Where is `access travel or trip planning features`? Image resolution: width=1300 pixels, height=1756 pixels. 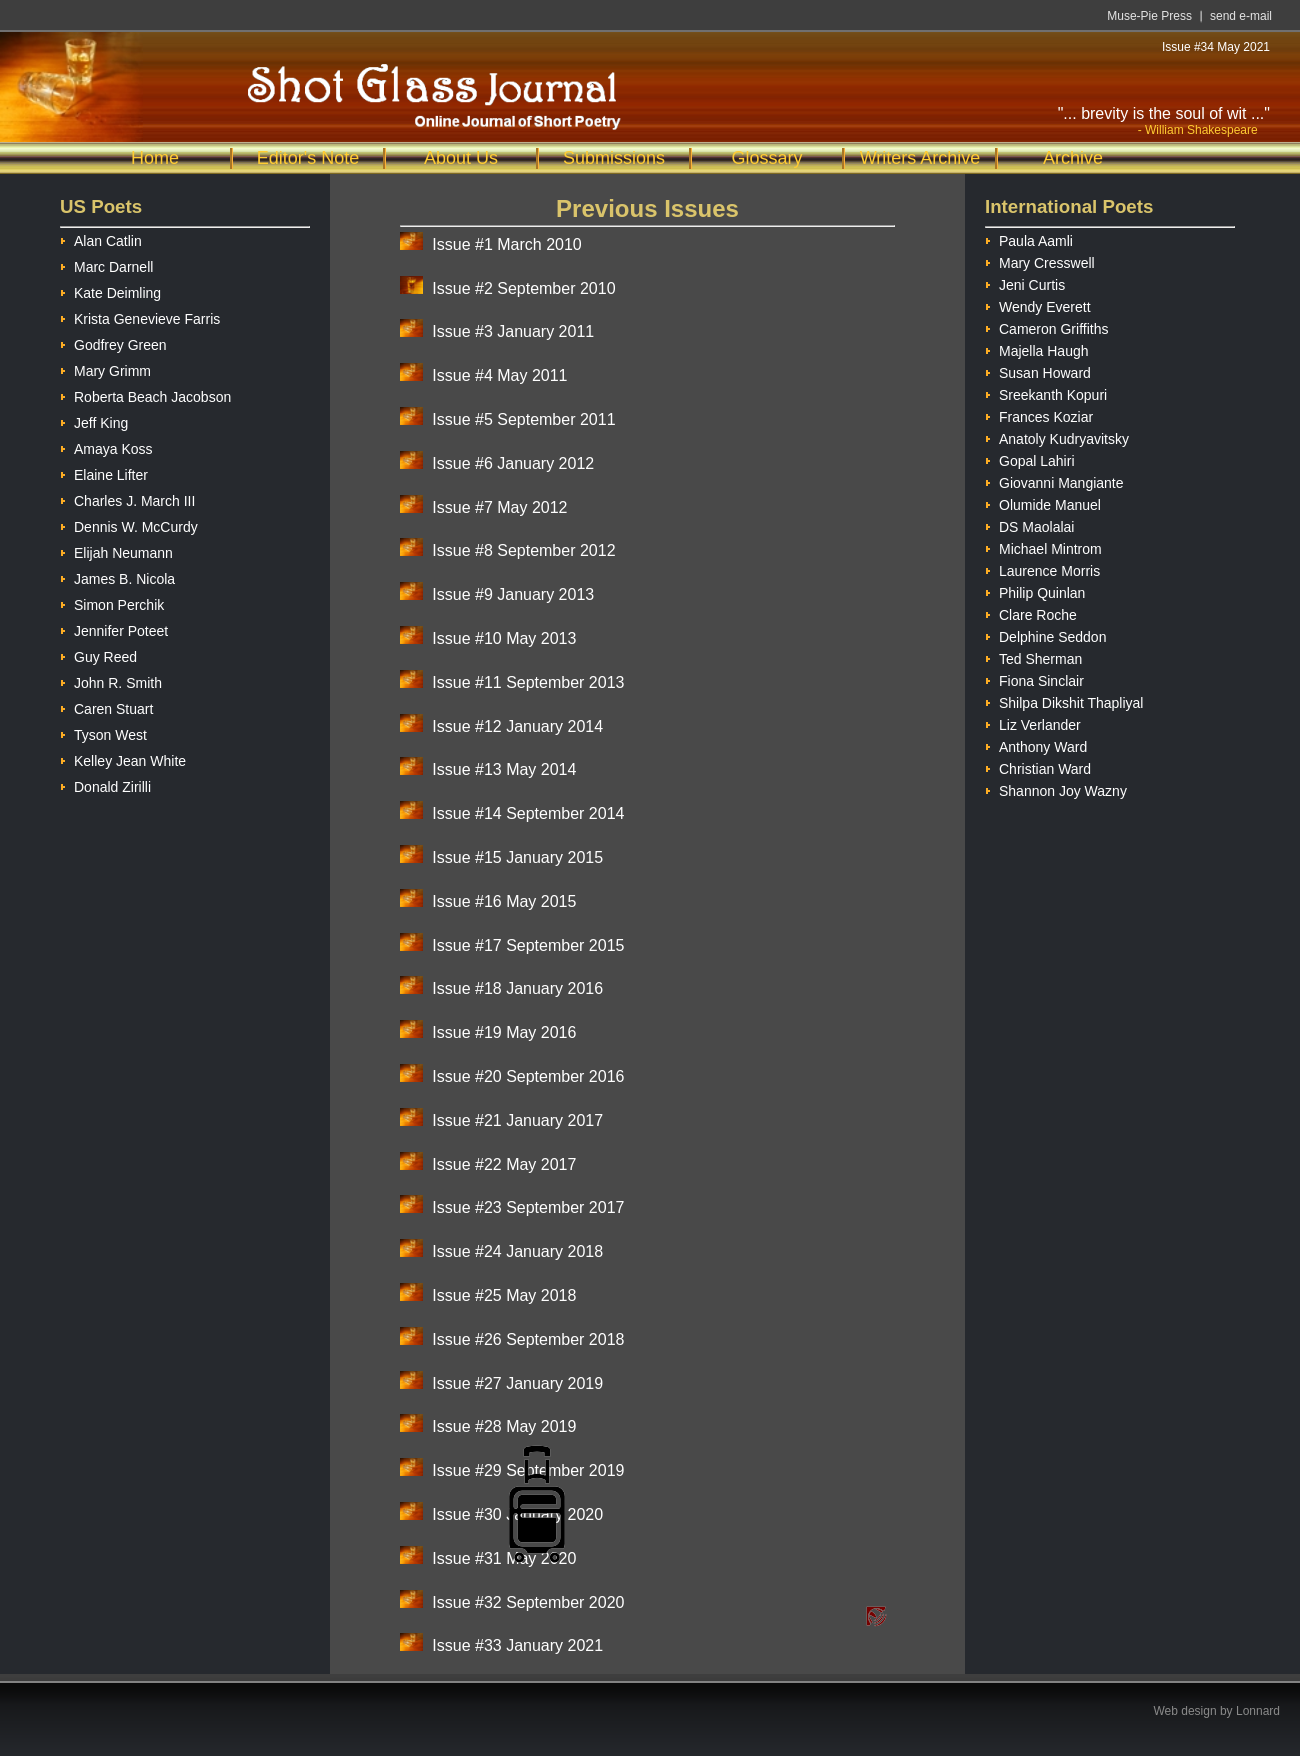
access travel or trip planning features is located at coordinates (537, 1504).